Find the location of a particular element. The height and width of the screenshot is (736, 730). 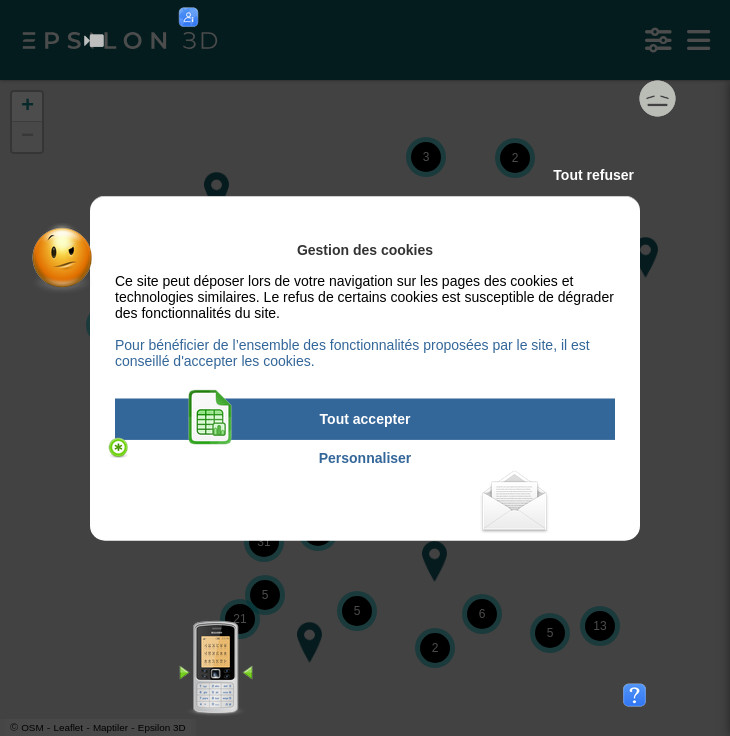

access help and support documentation is located at coordinates (634, 695).